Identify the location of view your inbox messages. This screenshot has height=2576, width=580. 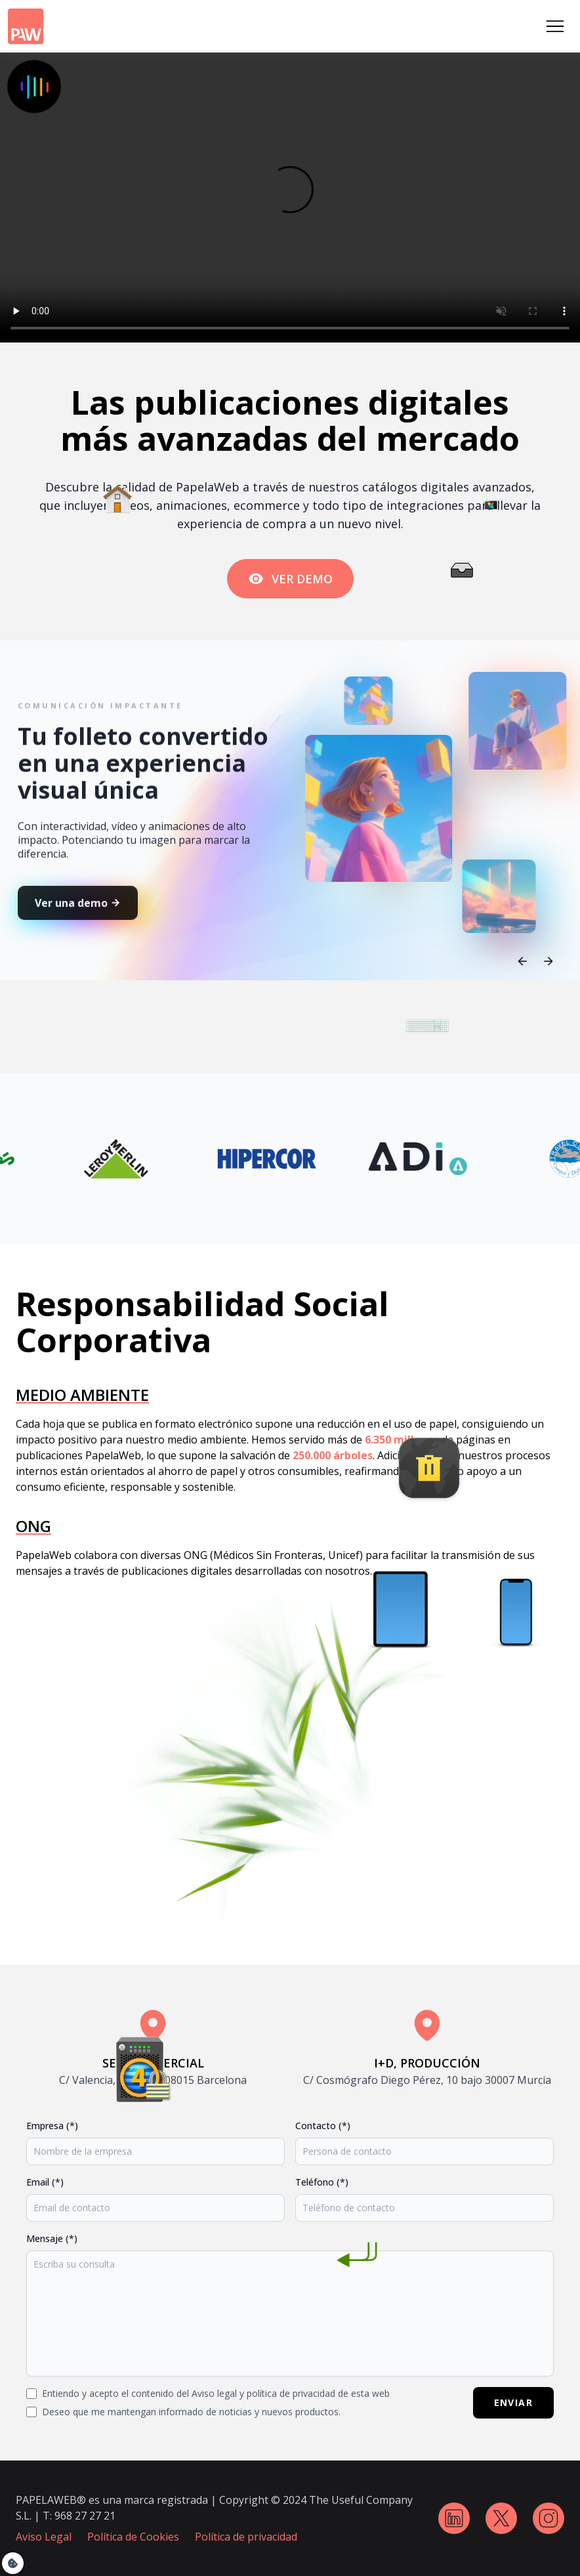
(462, 570).